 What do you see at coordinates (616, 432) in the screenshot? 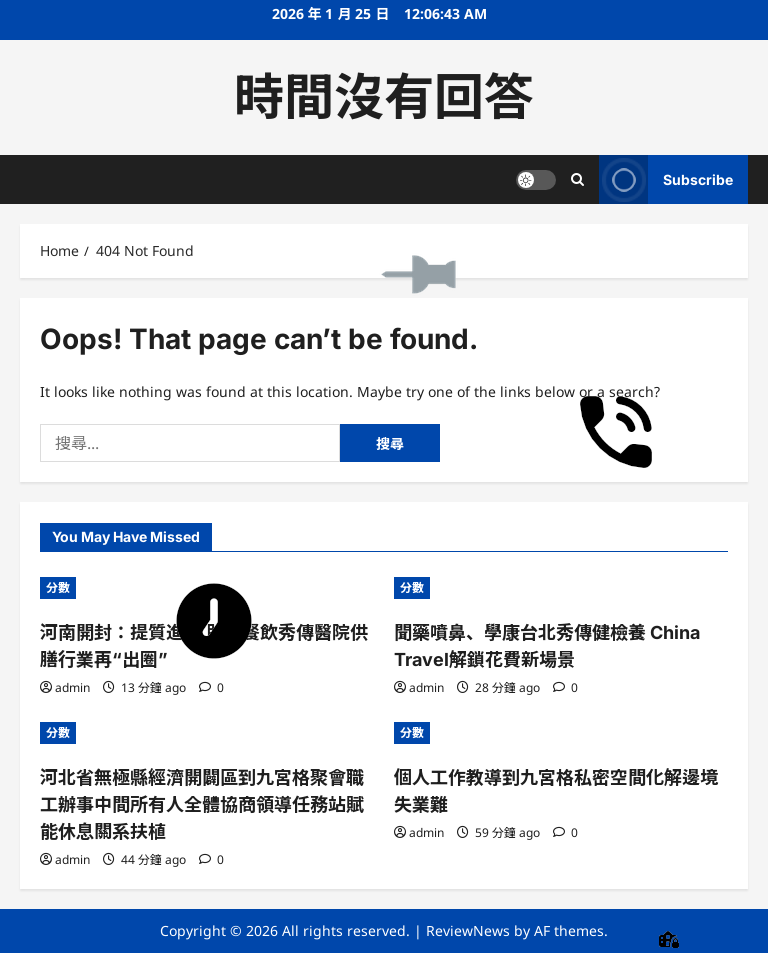
I see `indicates an active phone call in progress` at bounding box center [616, 432].